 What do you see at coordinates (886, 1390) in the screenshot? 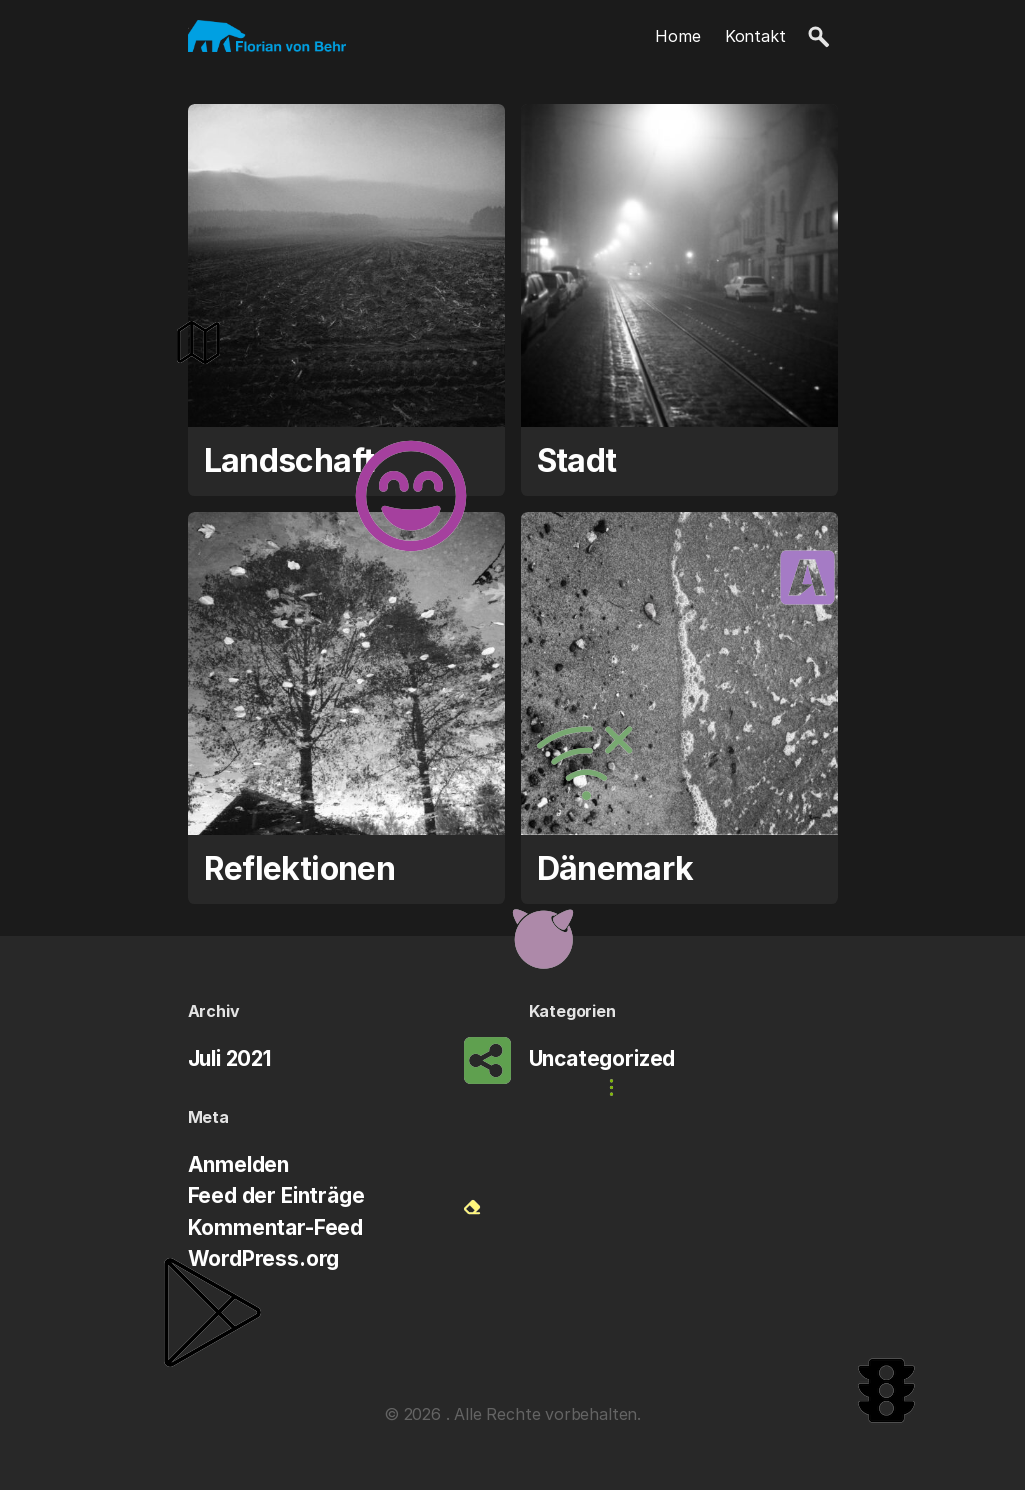
I see `view traffic conditions on map` at bounding box center [886, 1390].